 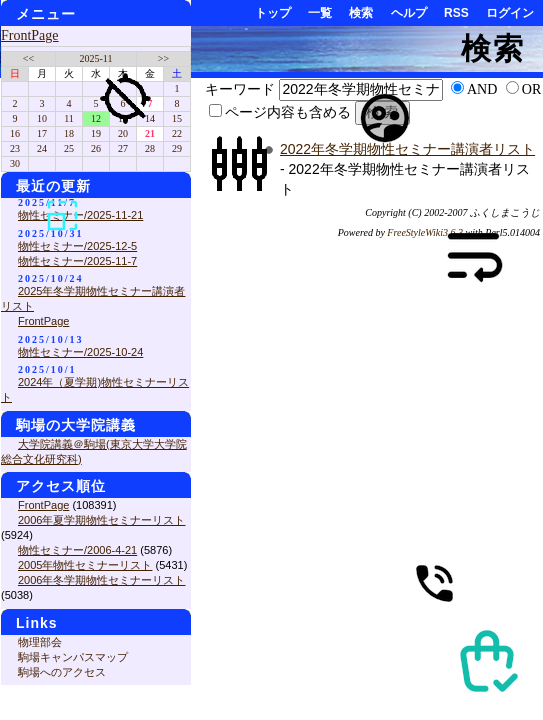 I want to click on resize a window or element, so click(x=62, y=215).